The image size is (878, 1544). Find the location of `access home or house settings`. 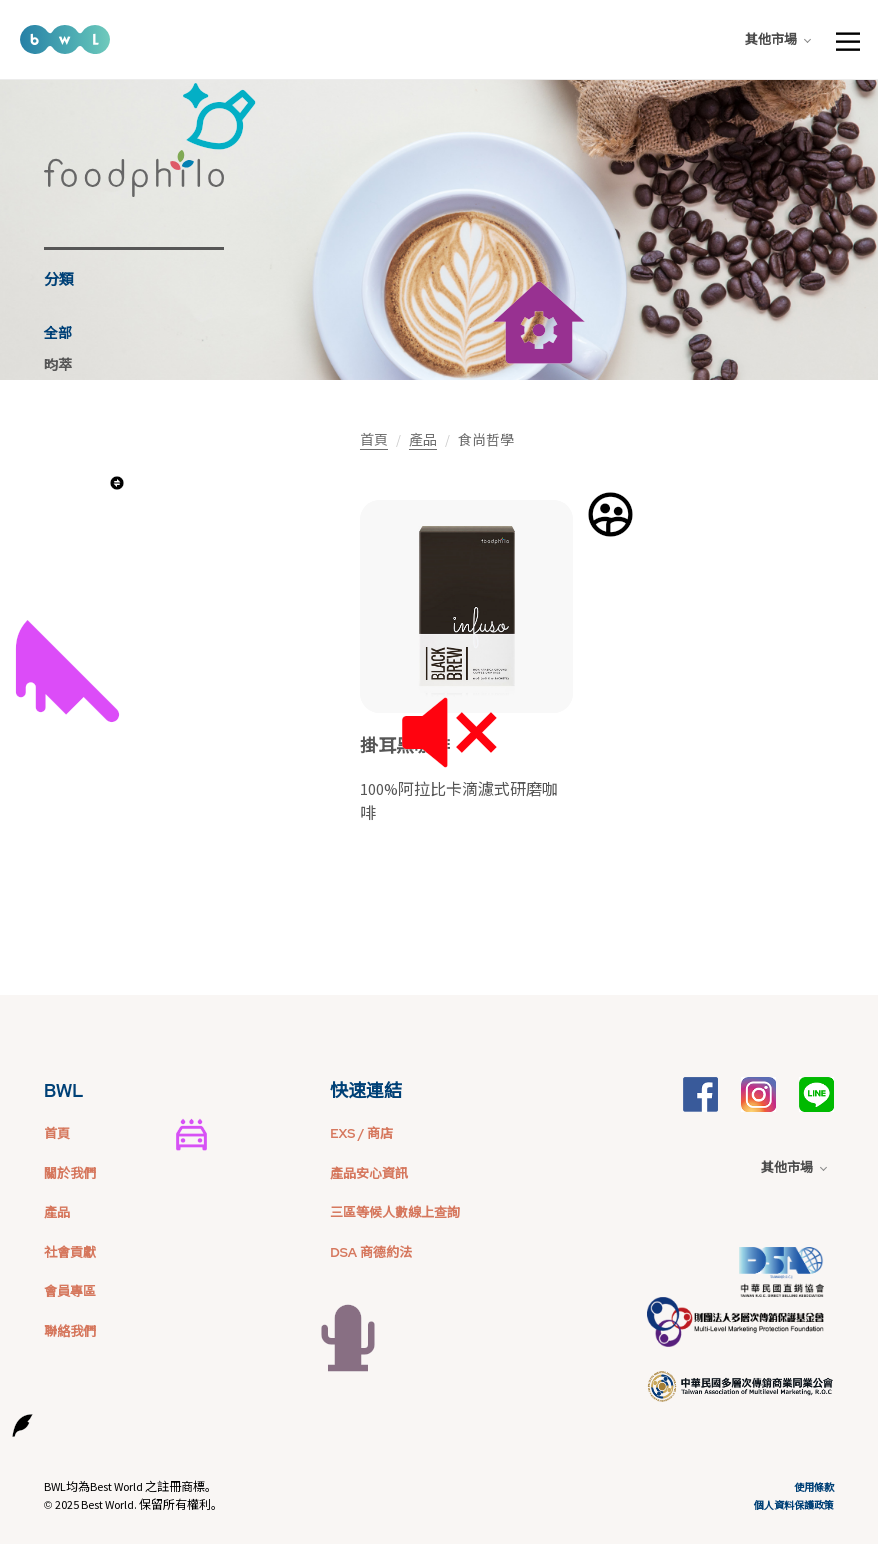

access home or house settings is located at coordinates (539, 326).